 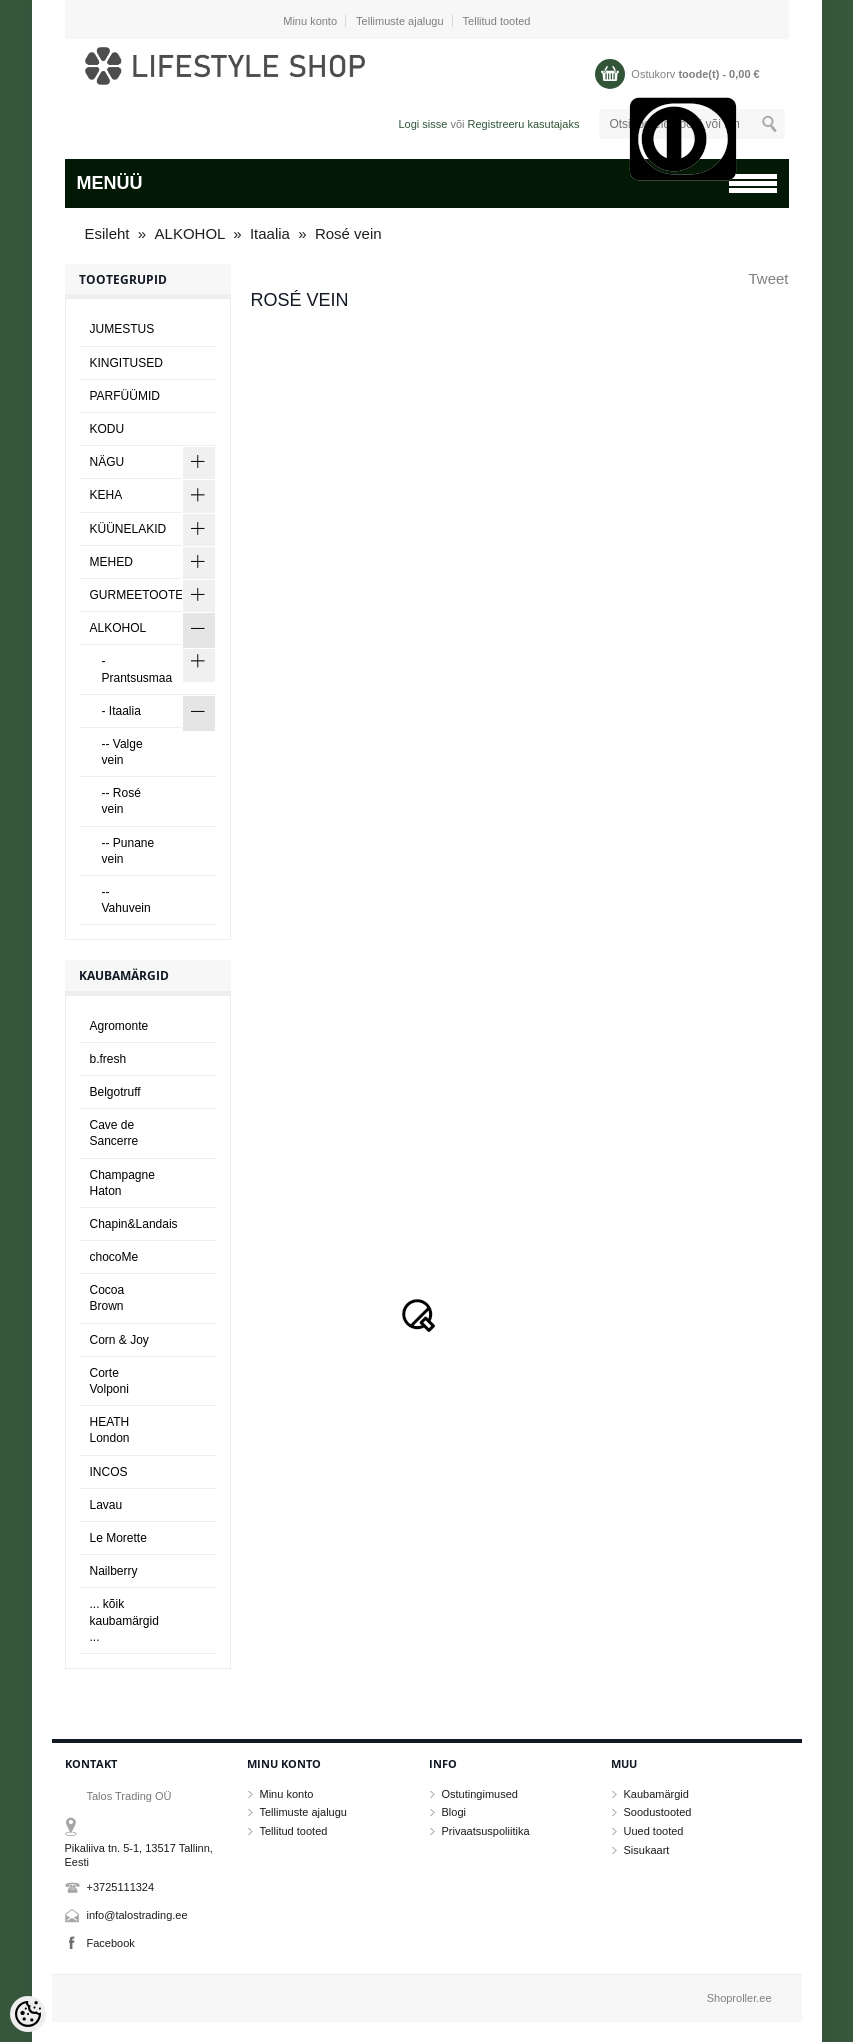 I want to click on access ping pong or table tennis game, so click(x=418, y=1315).